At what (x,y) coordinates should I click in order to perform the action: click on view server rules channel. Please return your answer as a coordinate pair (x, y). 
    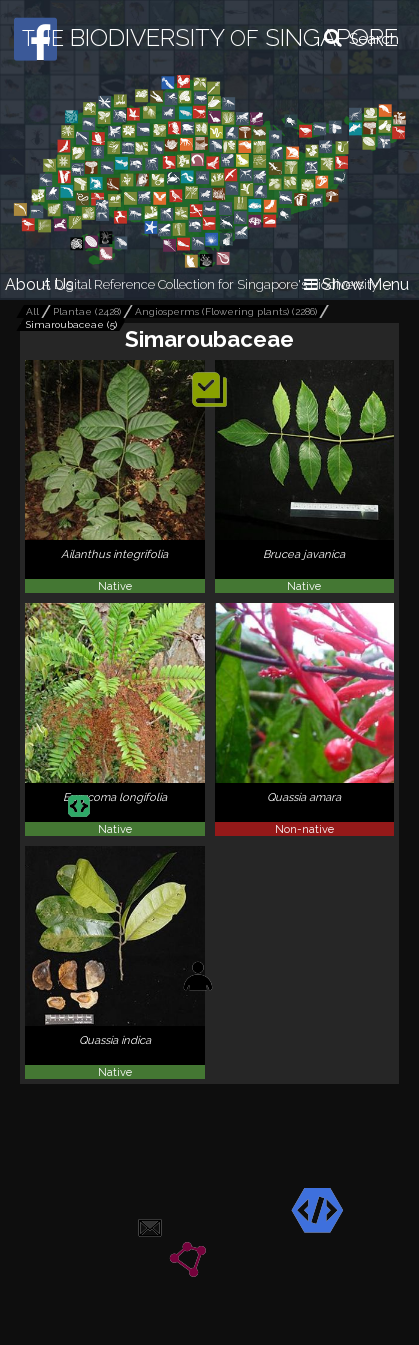
    Looking at the image, I should click on (209, 389).